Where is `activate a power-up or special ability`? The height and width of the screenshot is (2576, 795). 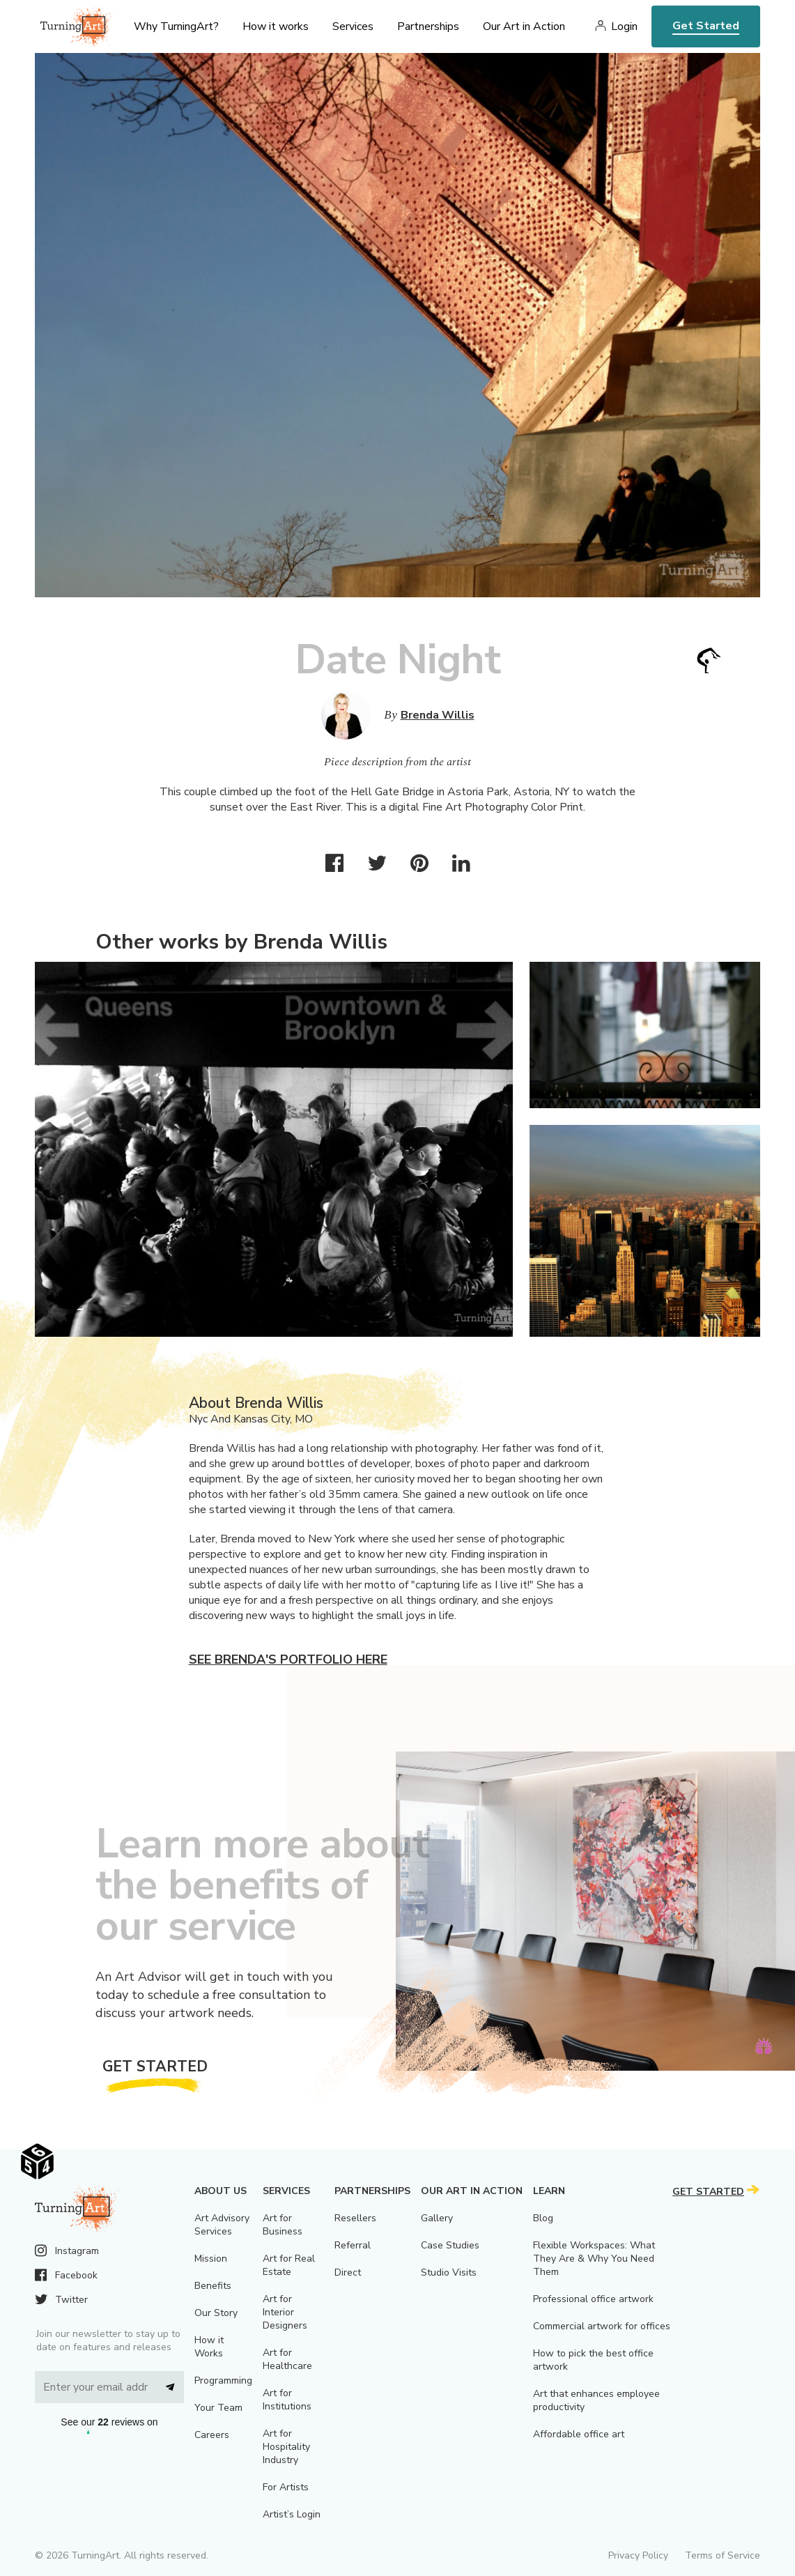
activate a power-up or special ability is located at coordinates (764, 2046).